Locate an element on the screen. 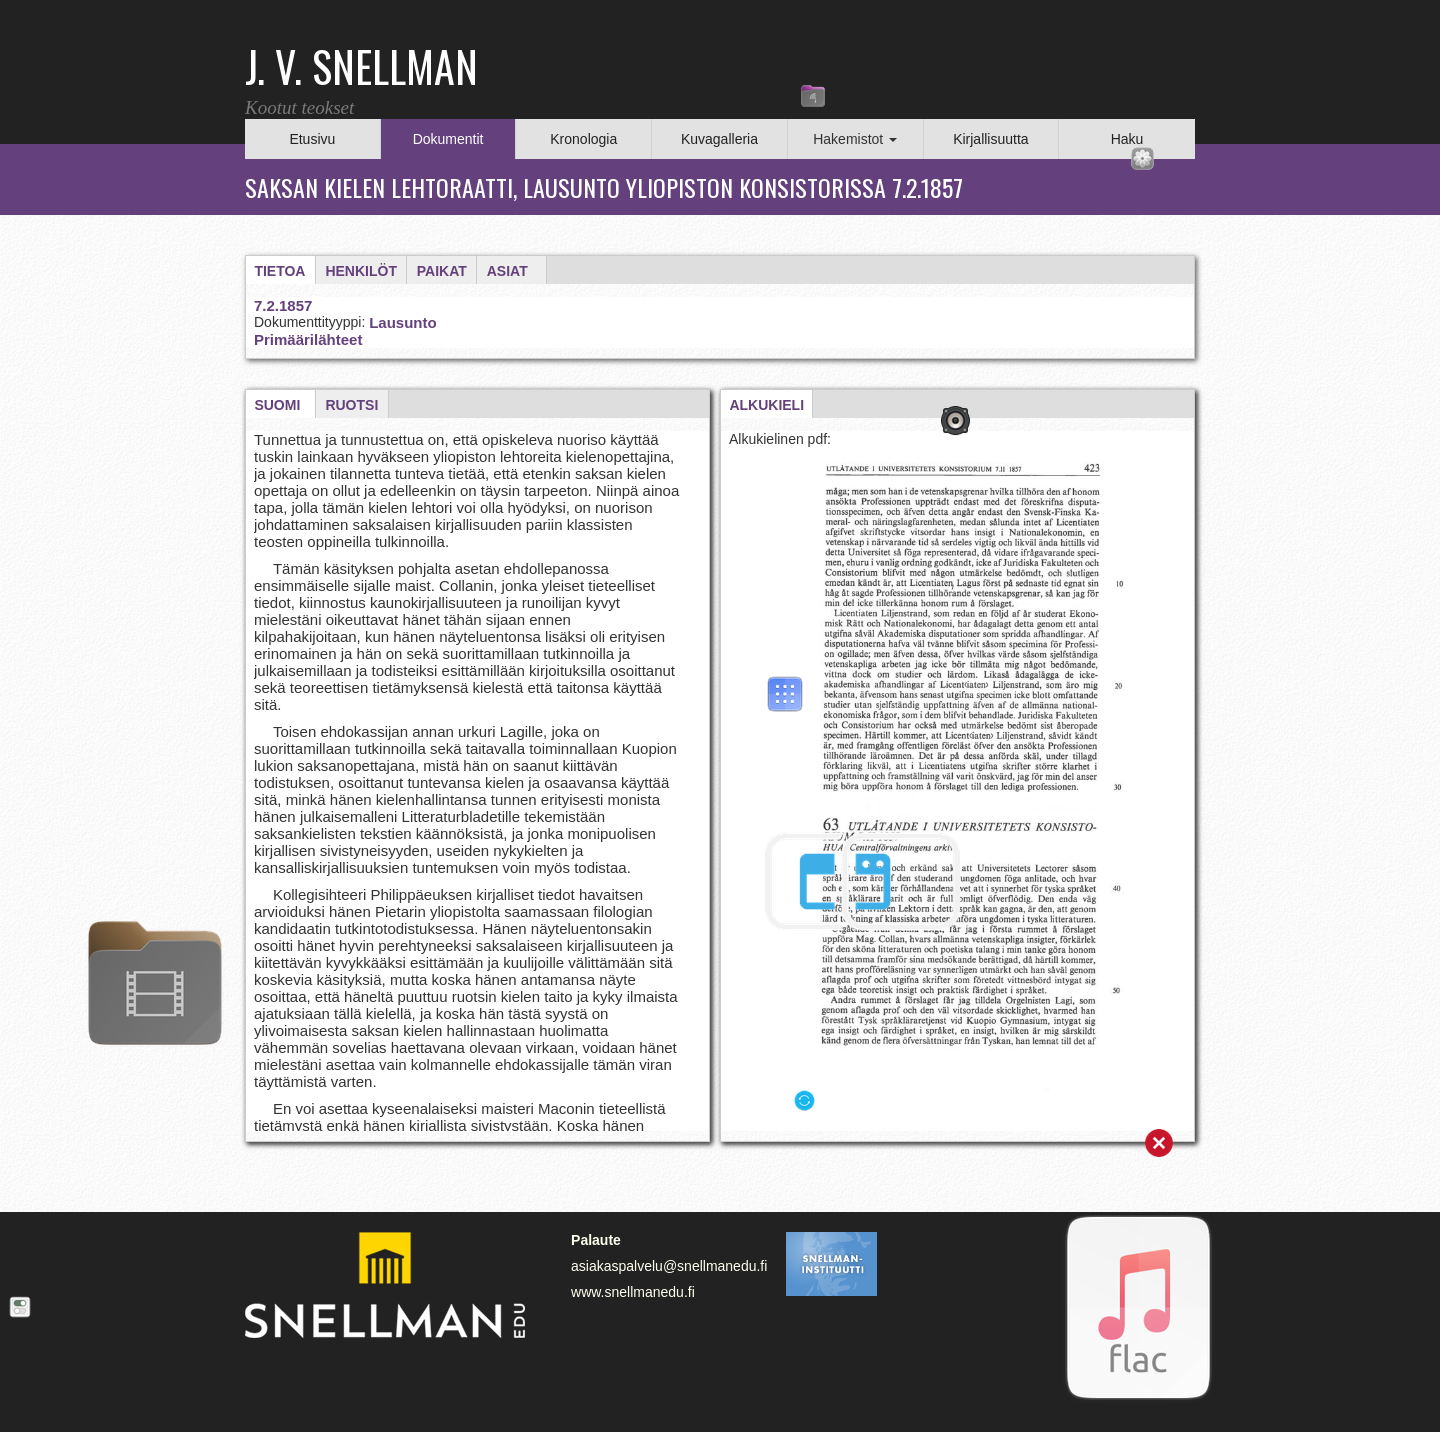 This screenshot has height=1432, width=1440. snap window to left half of screen is located at coordinates (862, 881).